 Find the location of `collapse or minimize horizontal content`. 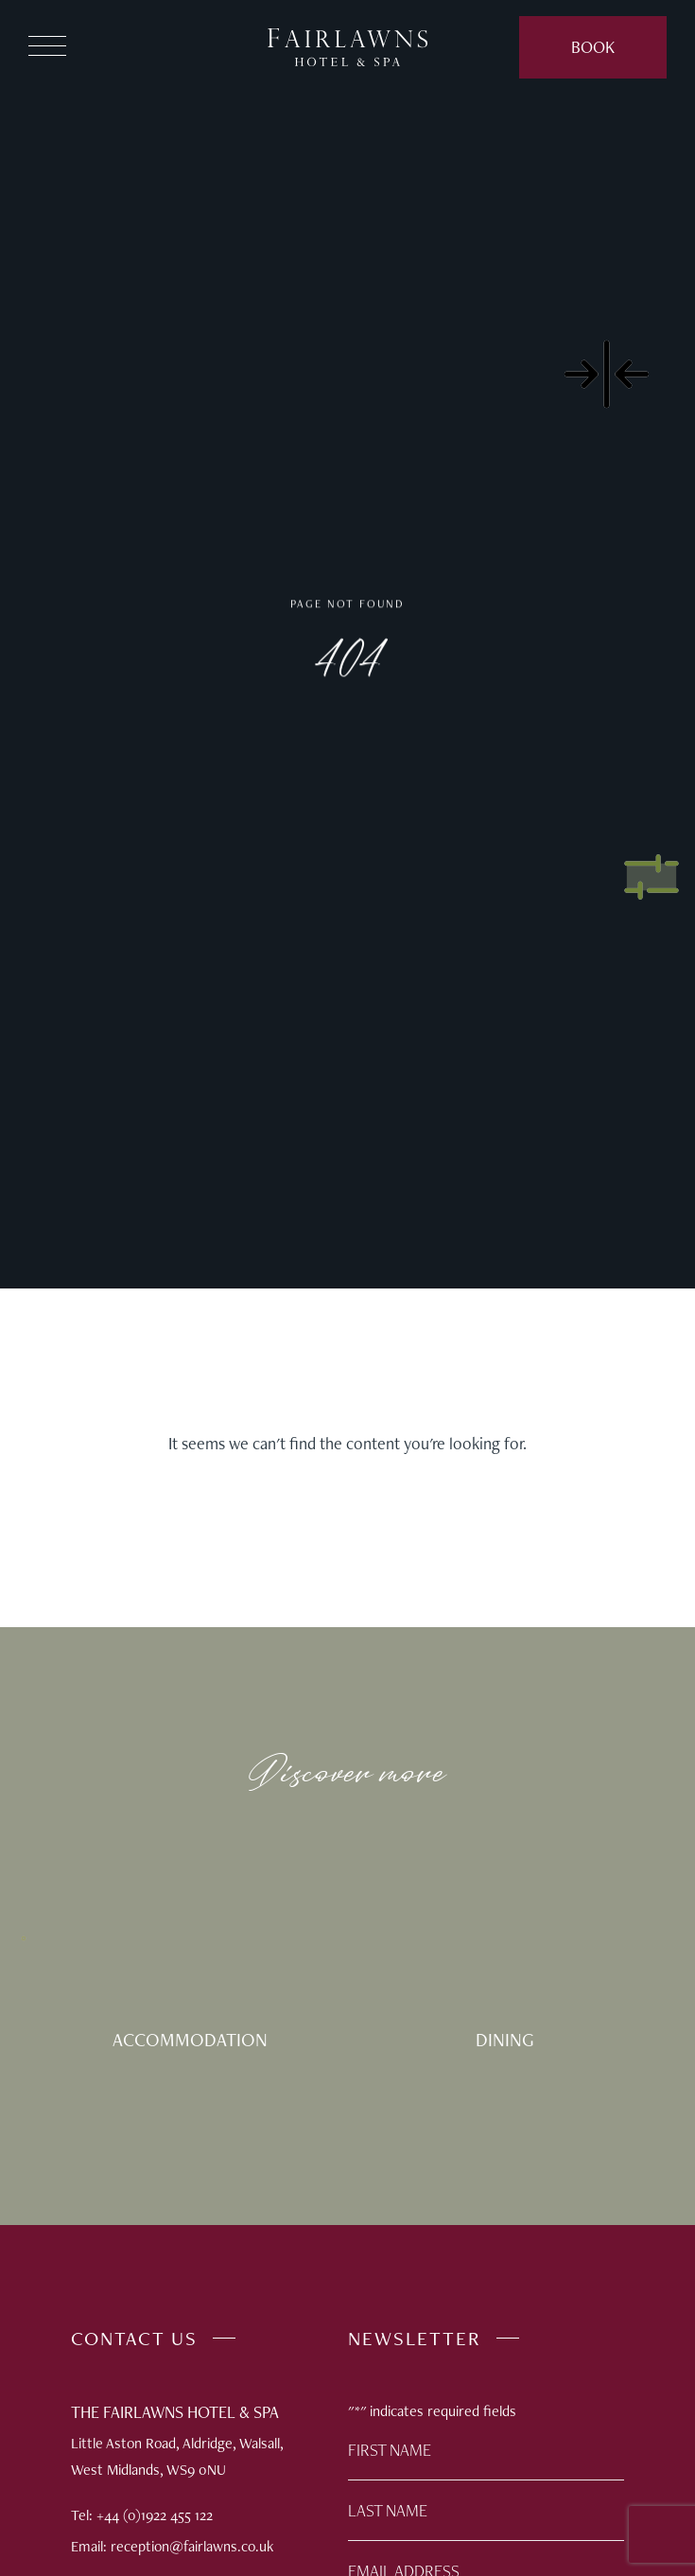

collapse or minimize horizontal content is located at coordinates (606, 374).